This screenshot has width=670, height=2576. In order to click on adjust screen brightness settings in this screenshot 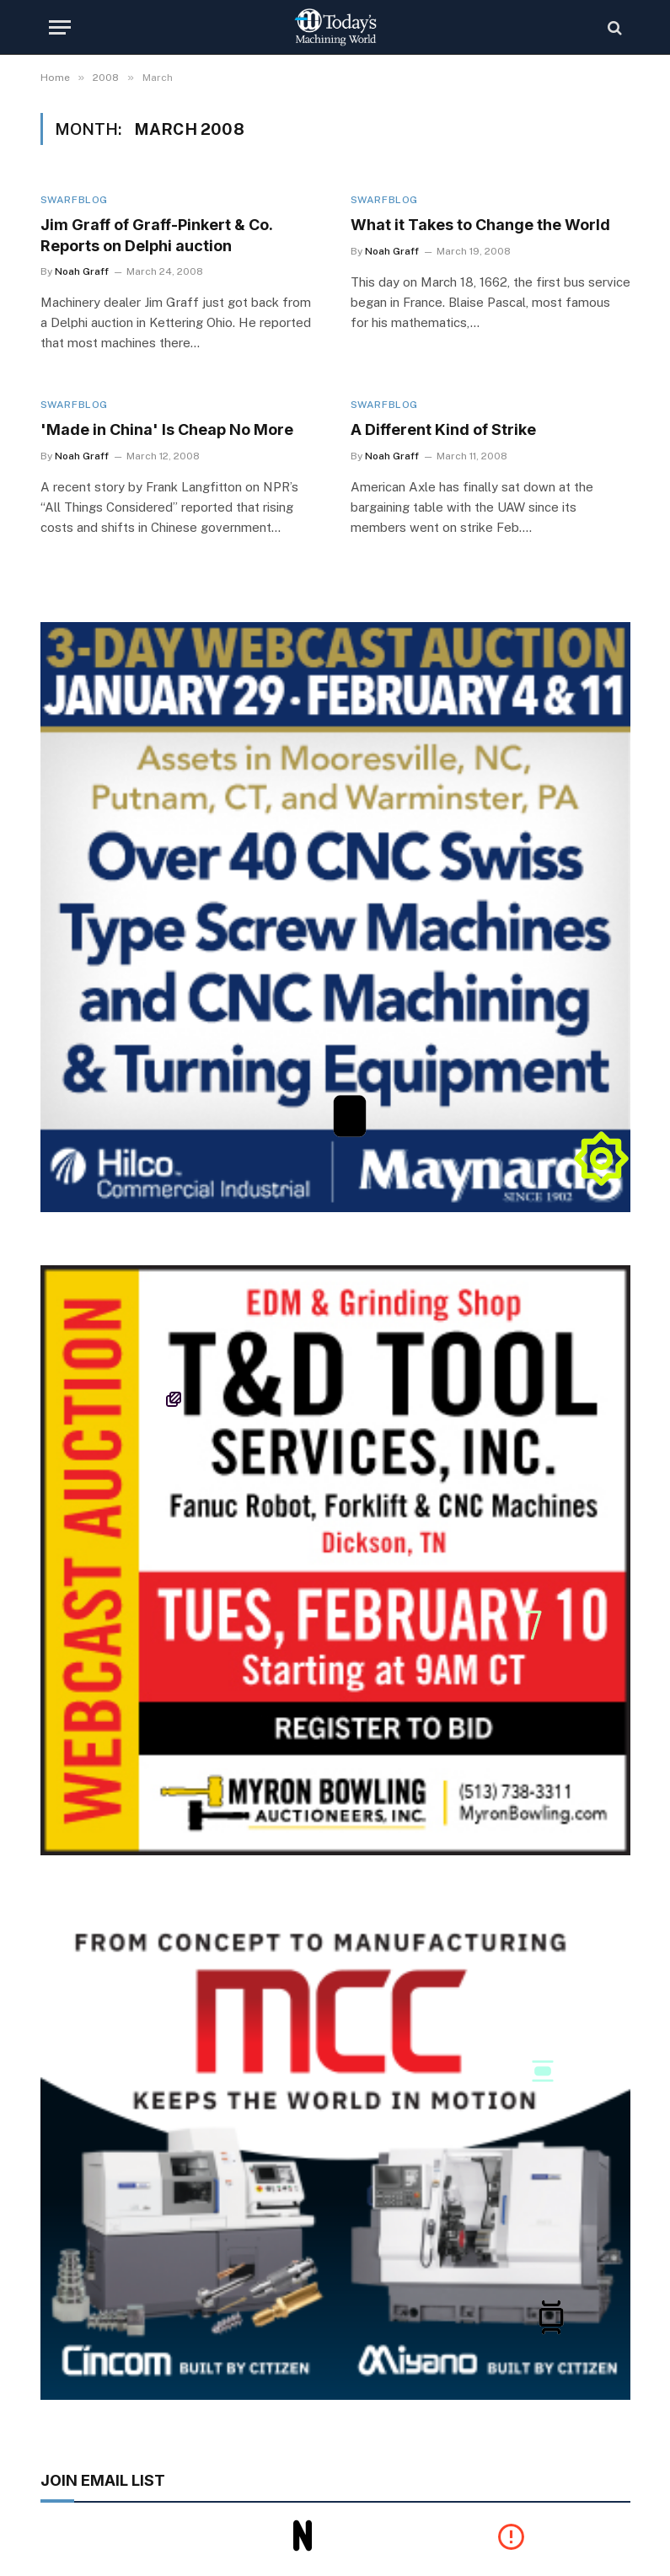, I will do `click(601, 1158)`.